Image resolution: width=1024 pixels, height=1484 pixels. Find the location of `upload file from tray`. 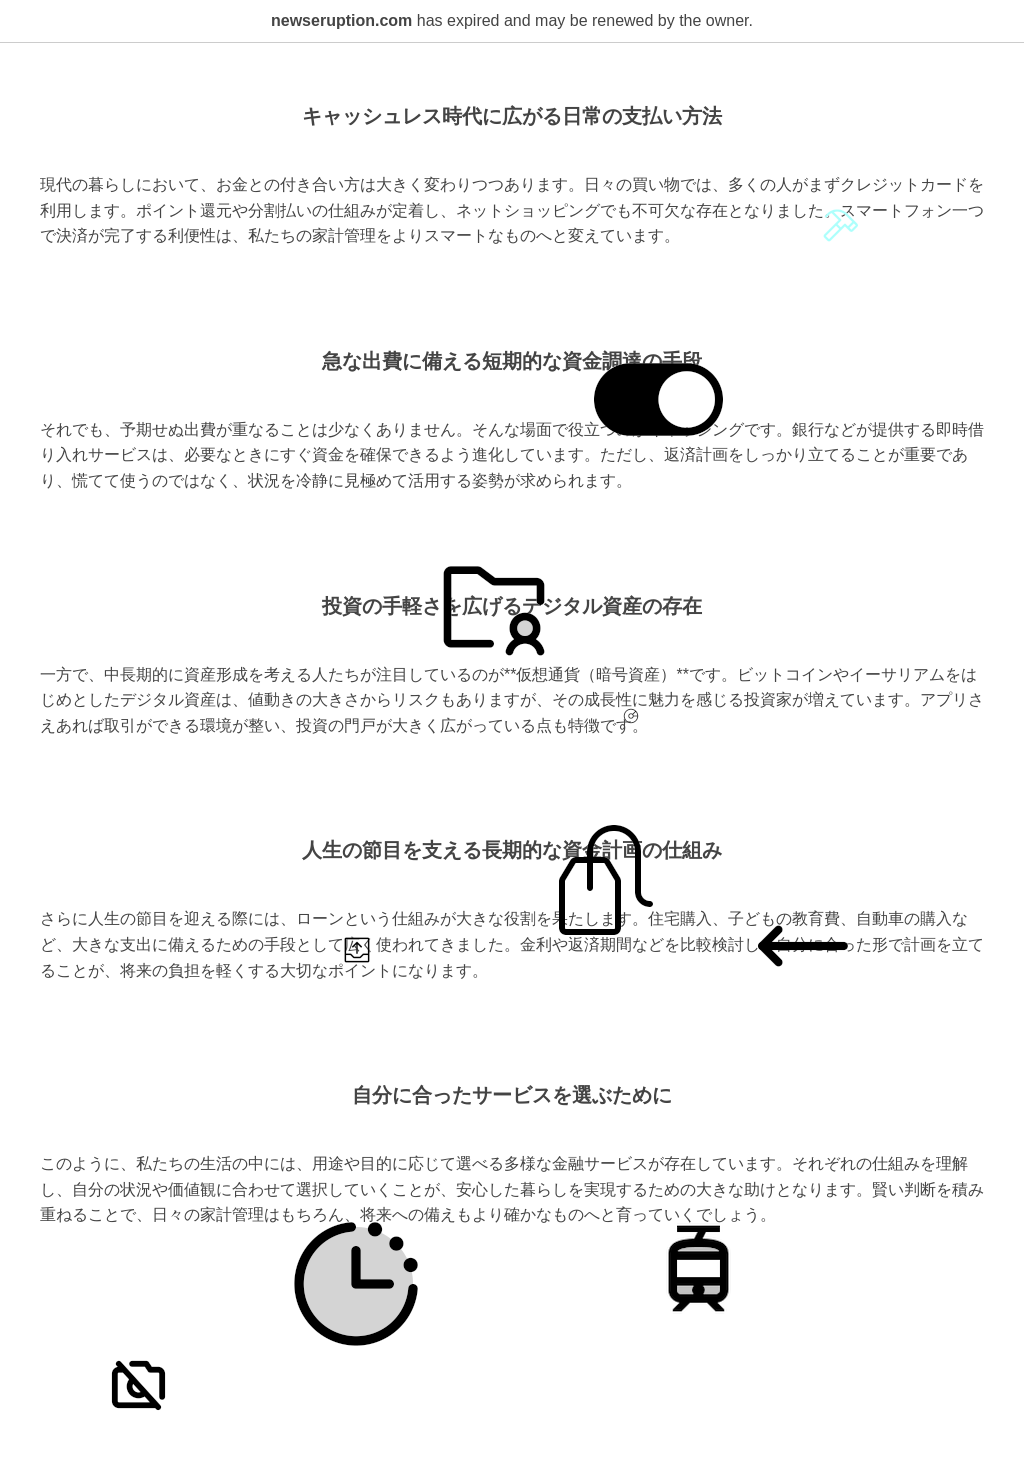

upload file from tray is located at coordinates (357, 950).